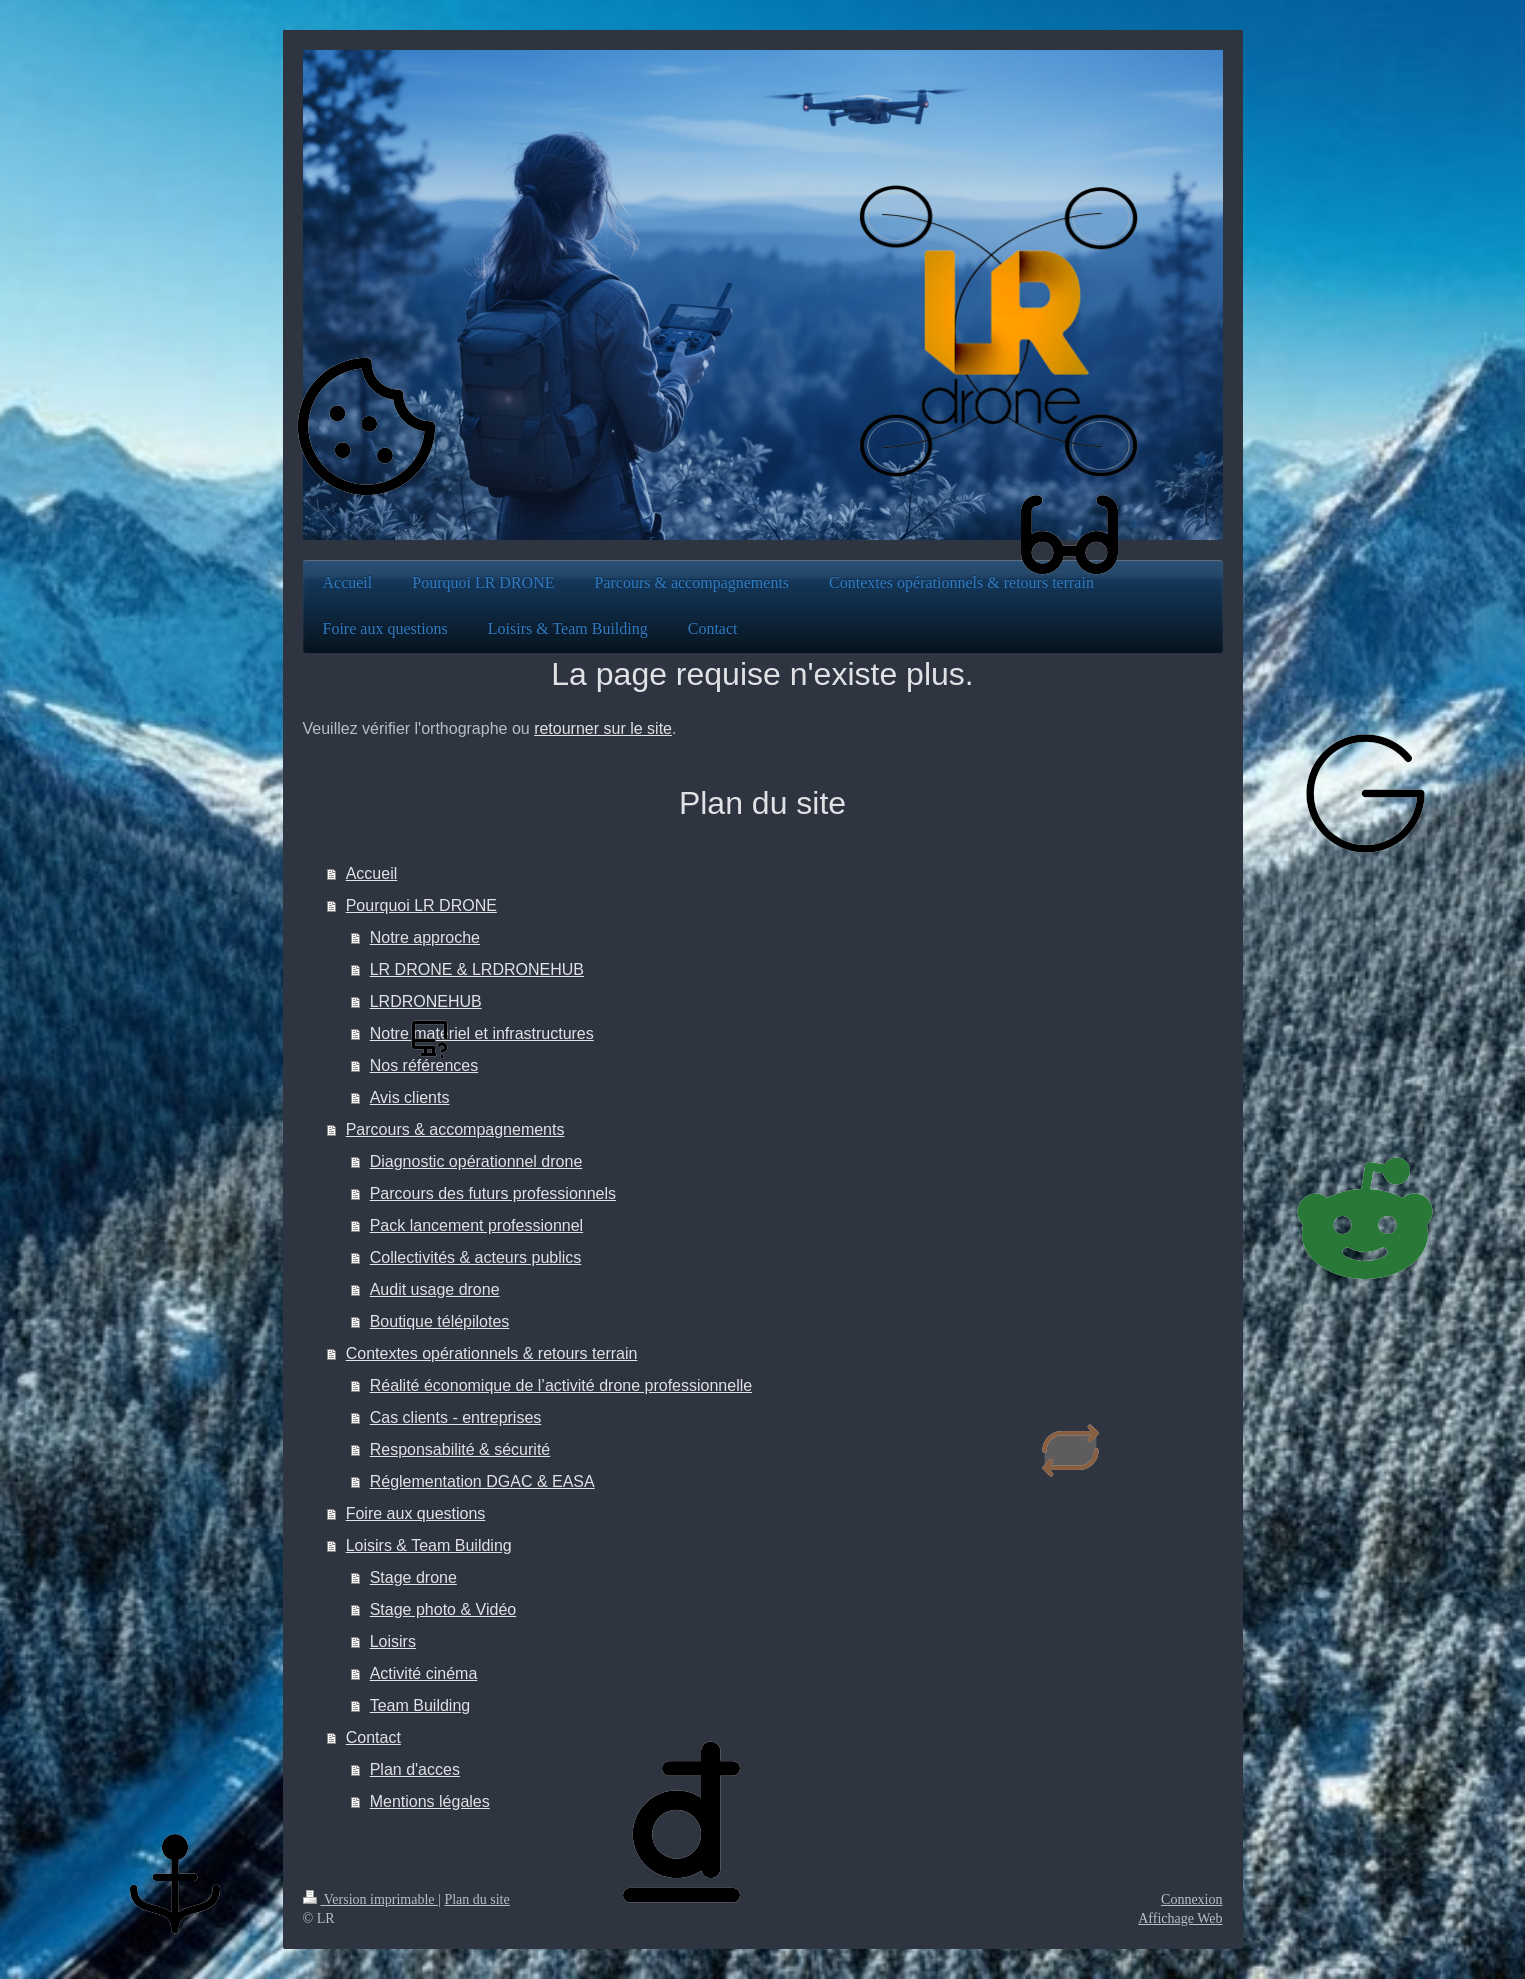 This screenshot has height=1979, width=1525. Describe the element at coordinates (366, 426) in the screenshot. I see `manage cookie preferences and privacy settings` at that location.